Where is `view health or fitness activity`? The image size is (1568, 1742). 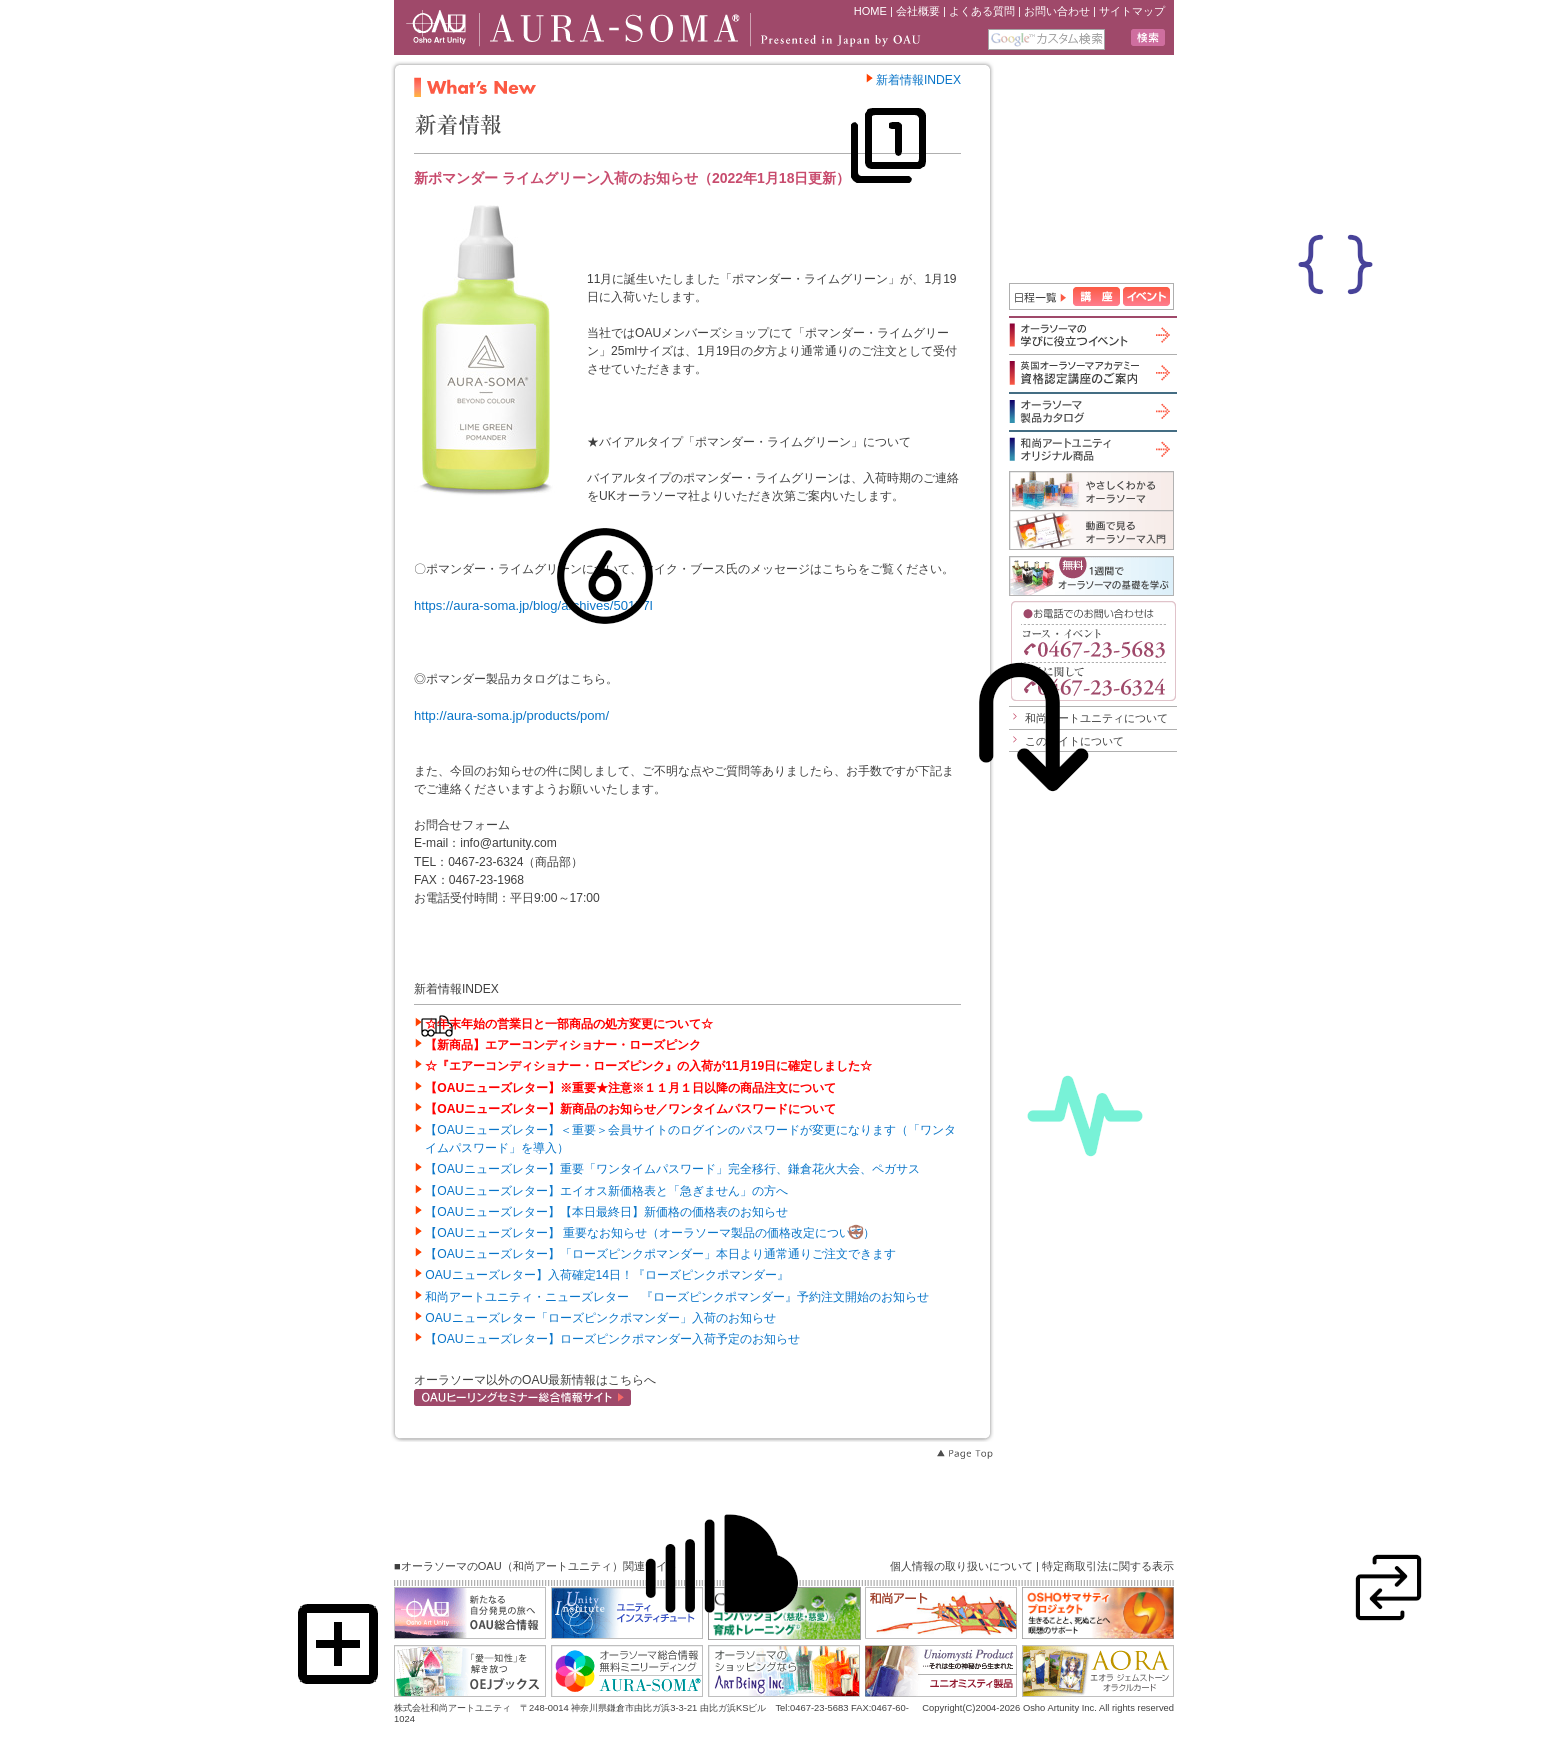 view health or fitness activity is located at coordinates (1085, 1116).